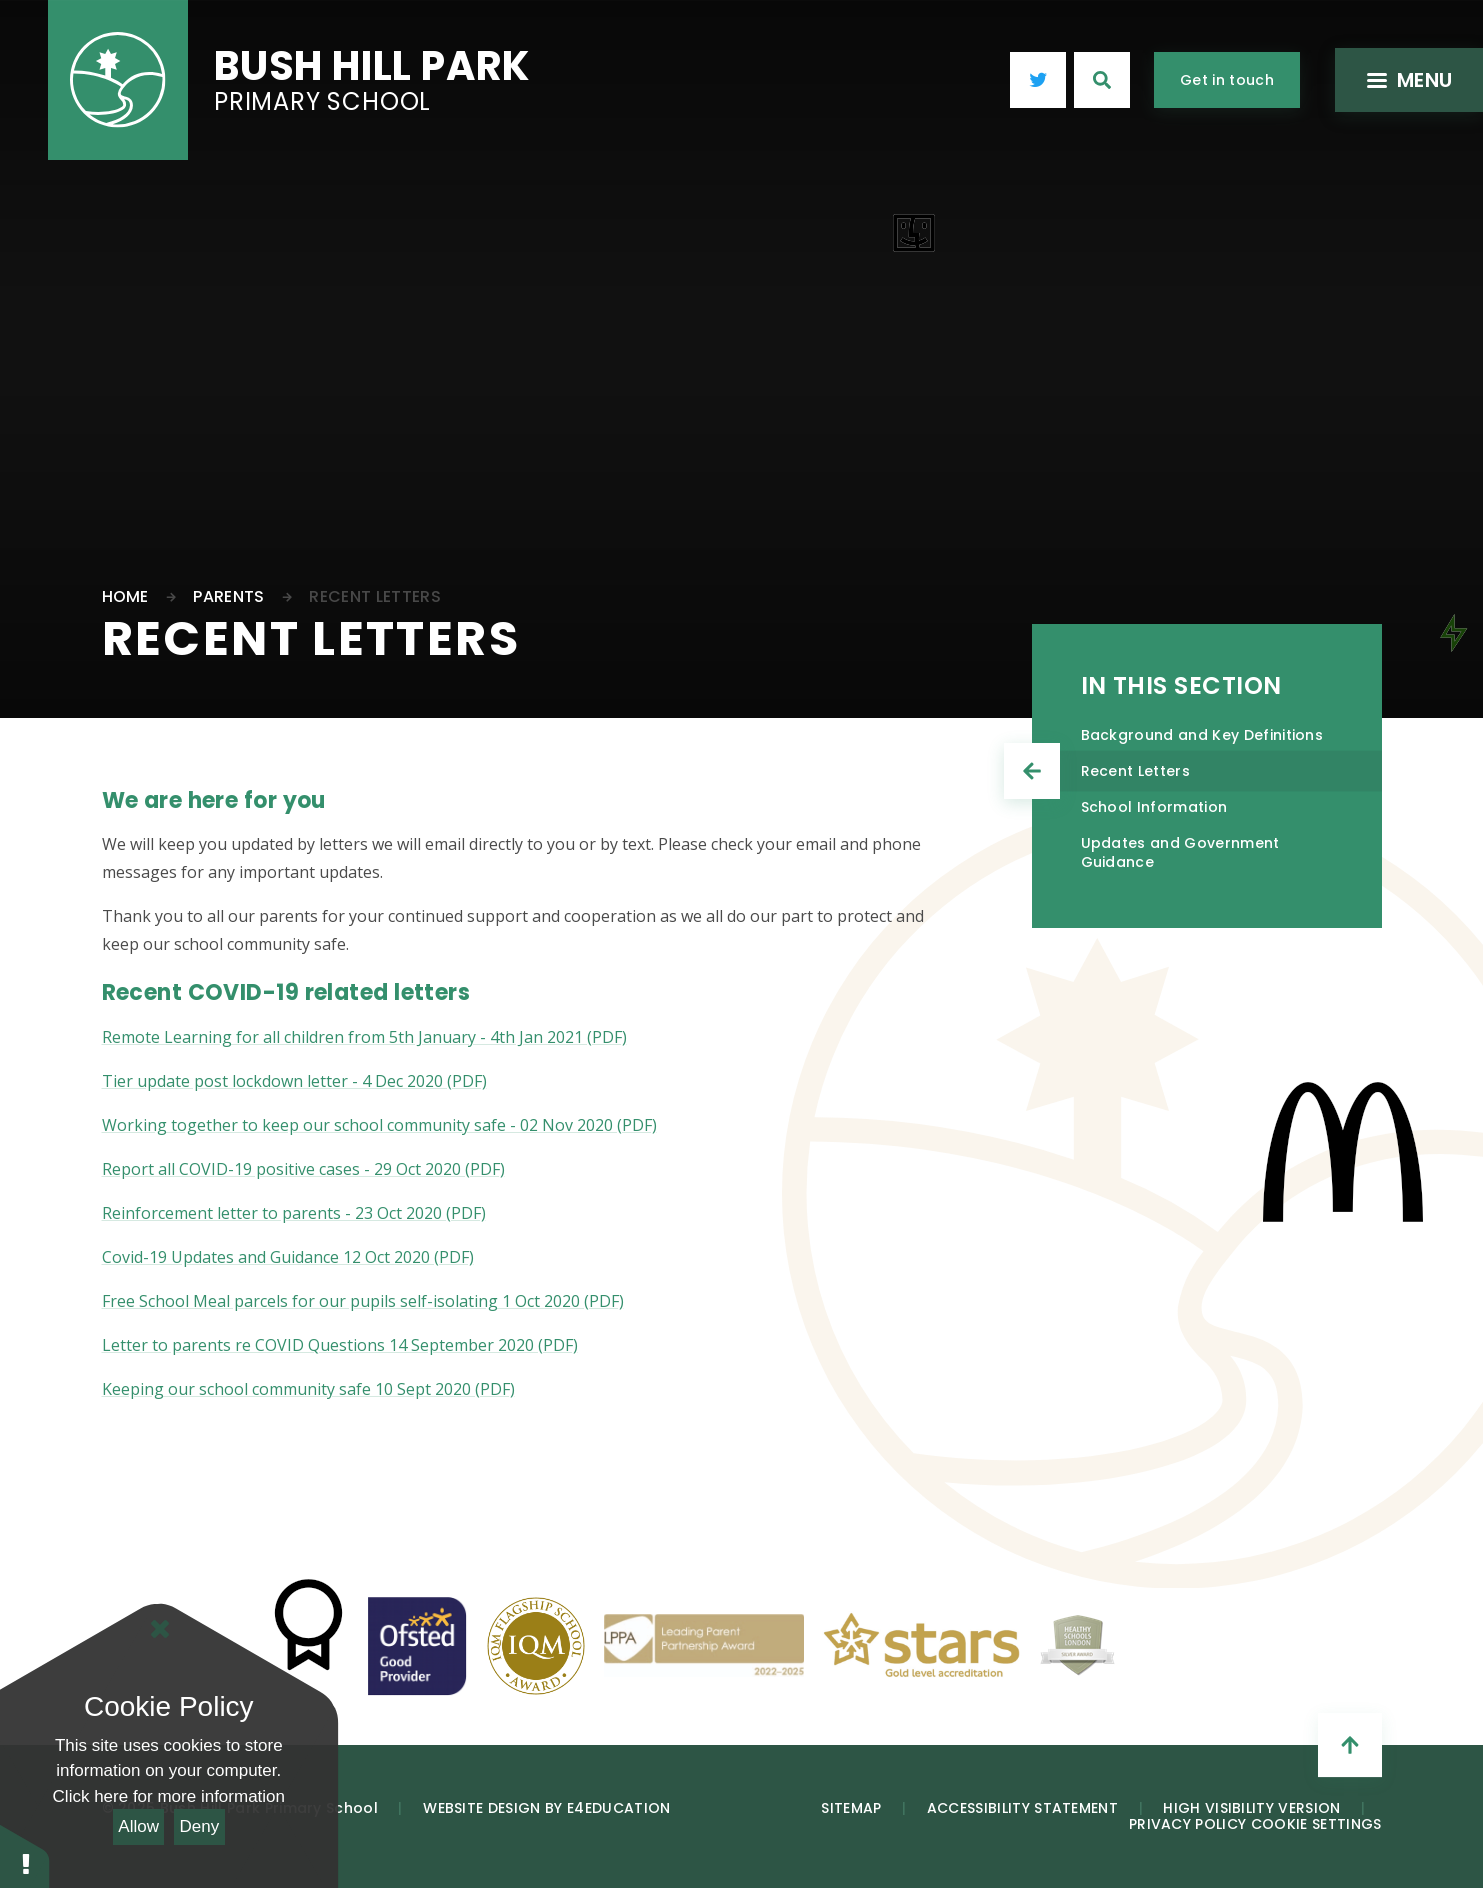 This screenshot has width=1483, height=1888. What do you see at coordinates (1453, 633) in the screenshot?
I see `turn on device flashlight` at bounding box center [1453, 633].